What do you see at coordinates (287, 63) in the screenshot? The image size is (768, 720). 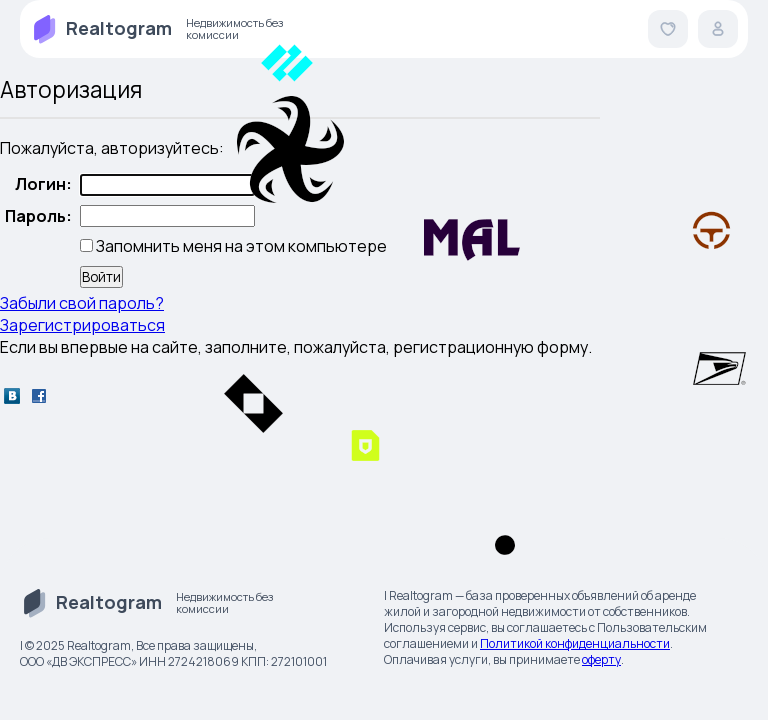 I see `palo alto networks company logo` at bounding box center [287, 63].